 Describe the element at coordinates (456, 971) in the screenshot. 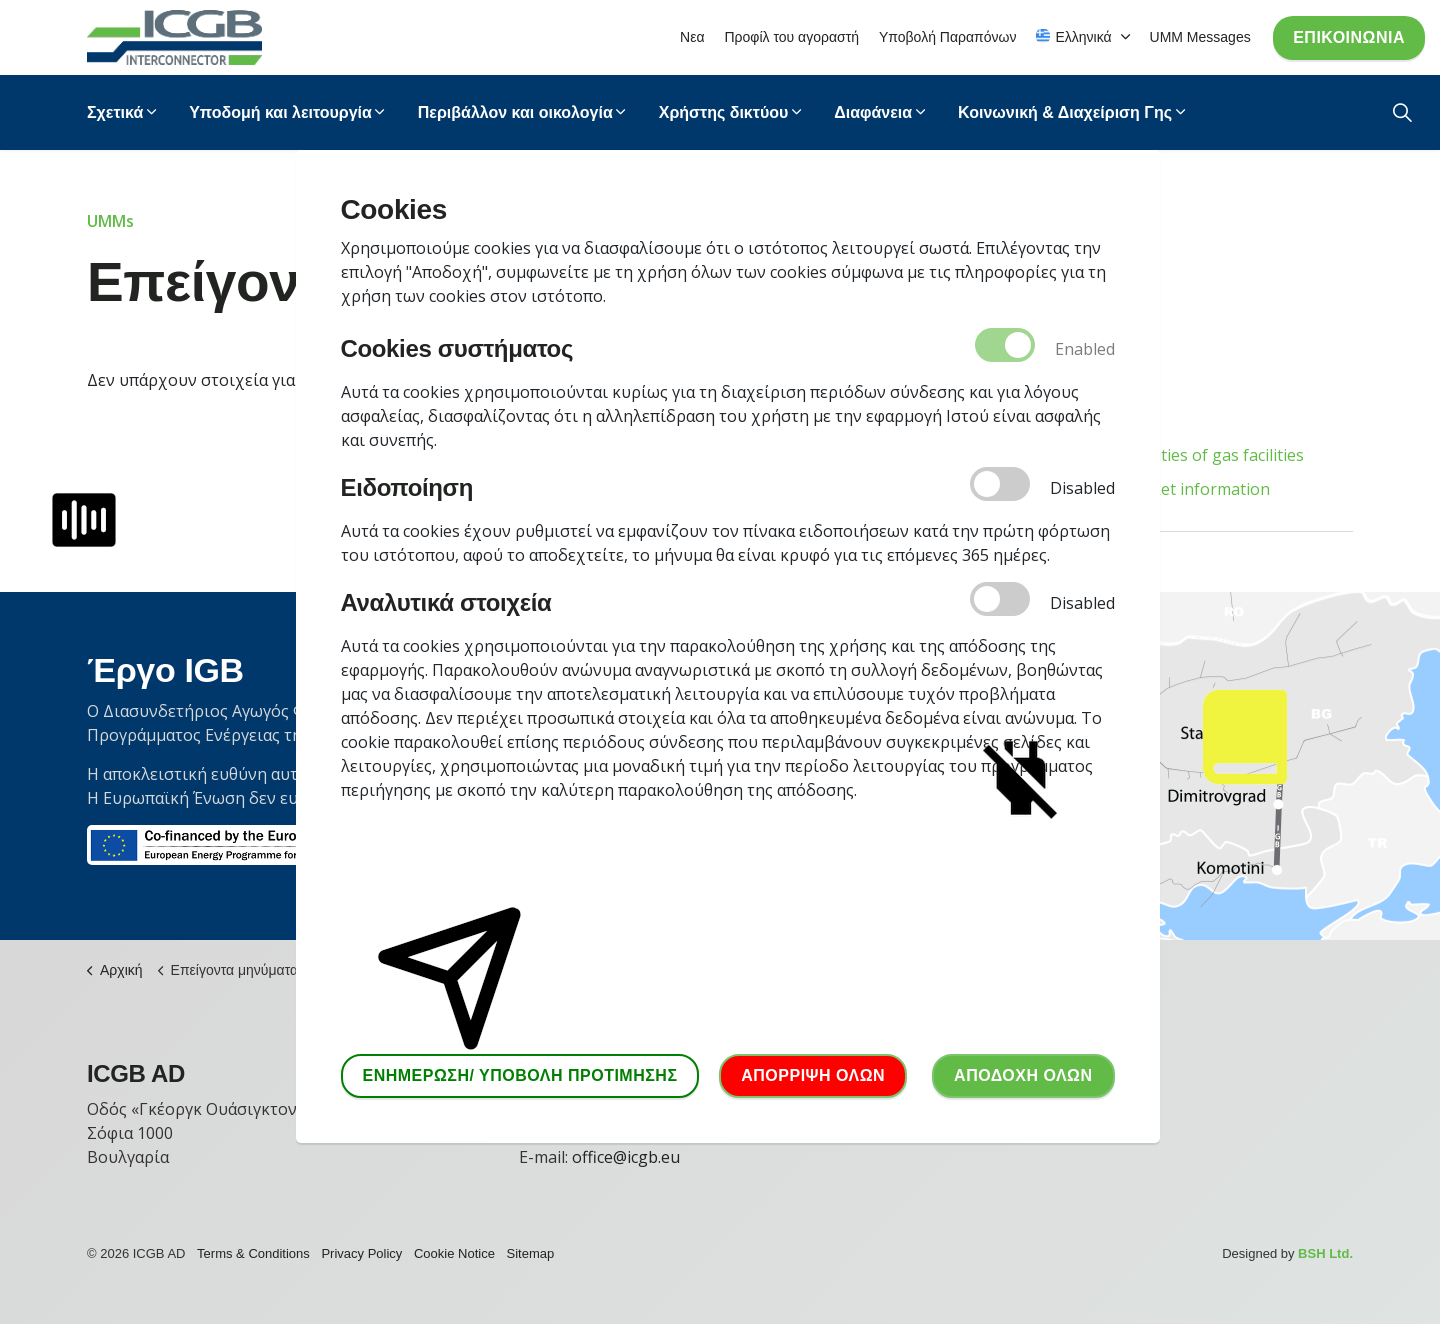

I see `send a message` at that location.